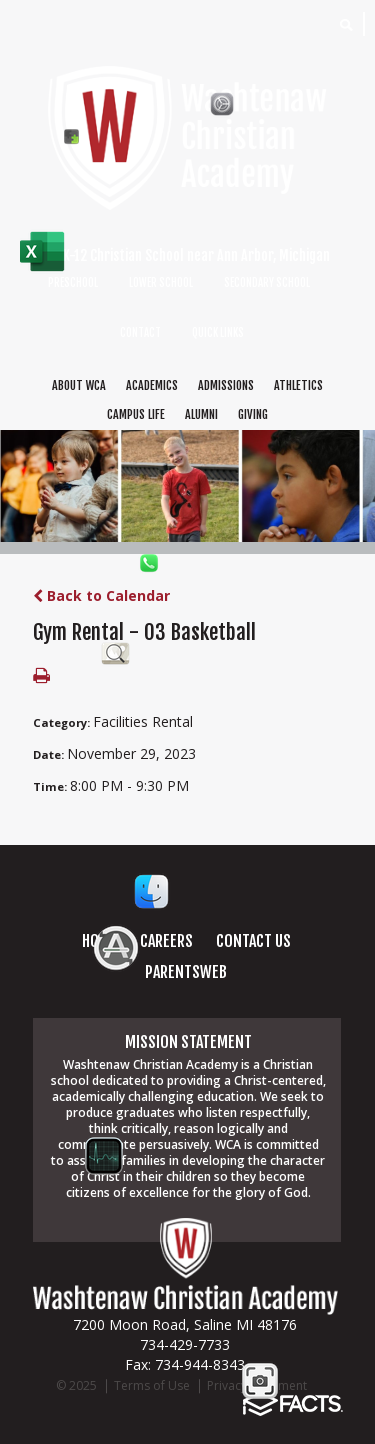 The image size is (375, 1444). What do you see at coordinates (115, 653) in the screenshot?
I see `open eye of mate image viewer application` at bounding box center [115, 653].